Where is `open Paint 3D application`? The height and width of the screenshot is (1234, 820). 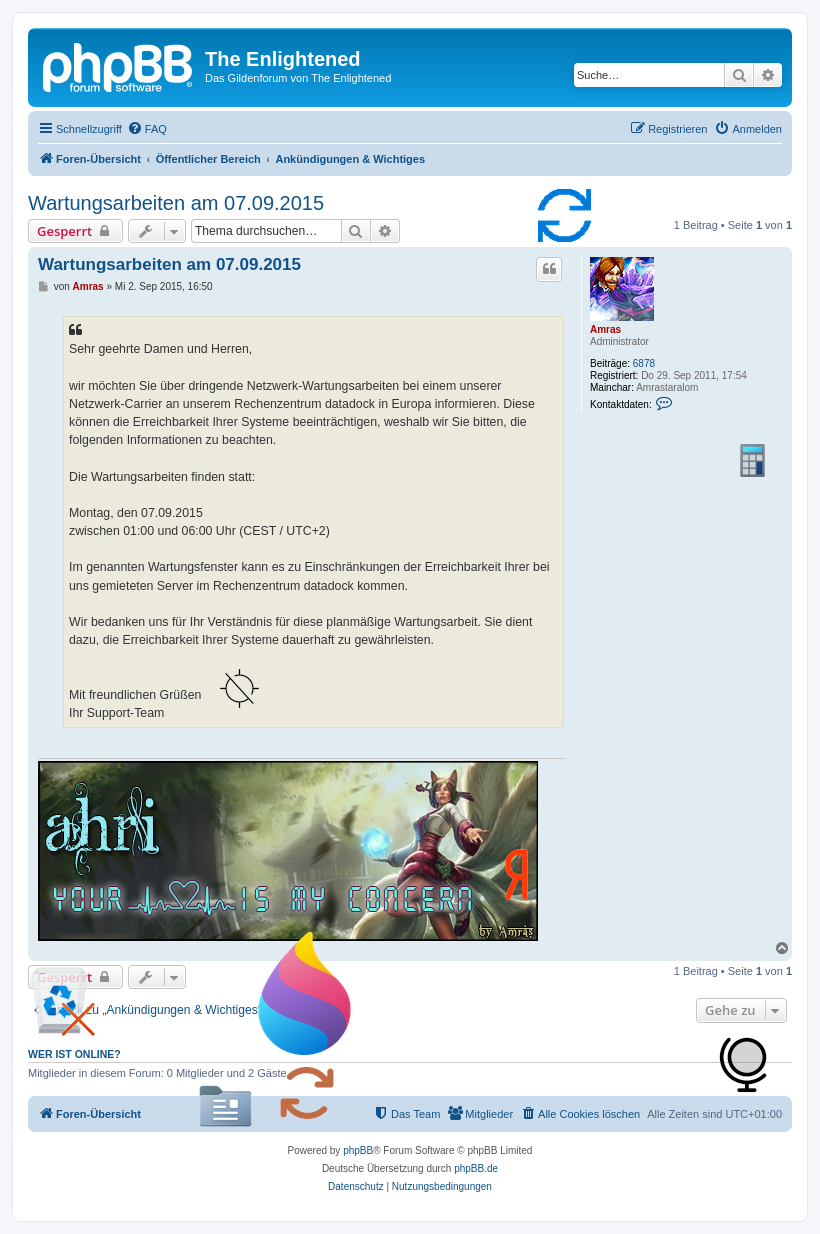 open Paint 3D application is located at coordinates (304, 993).